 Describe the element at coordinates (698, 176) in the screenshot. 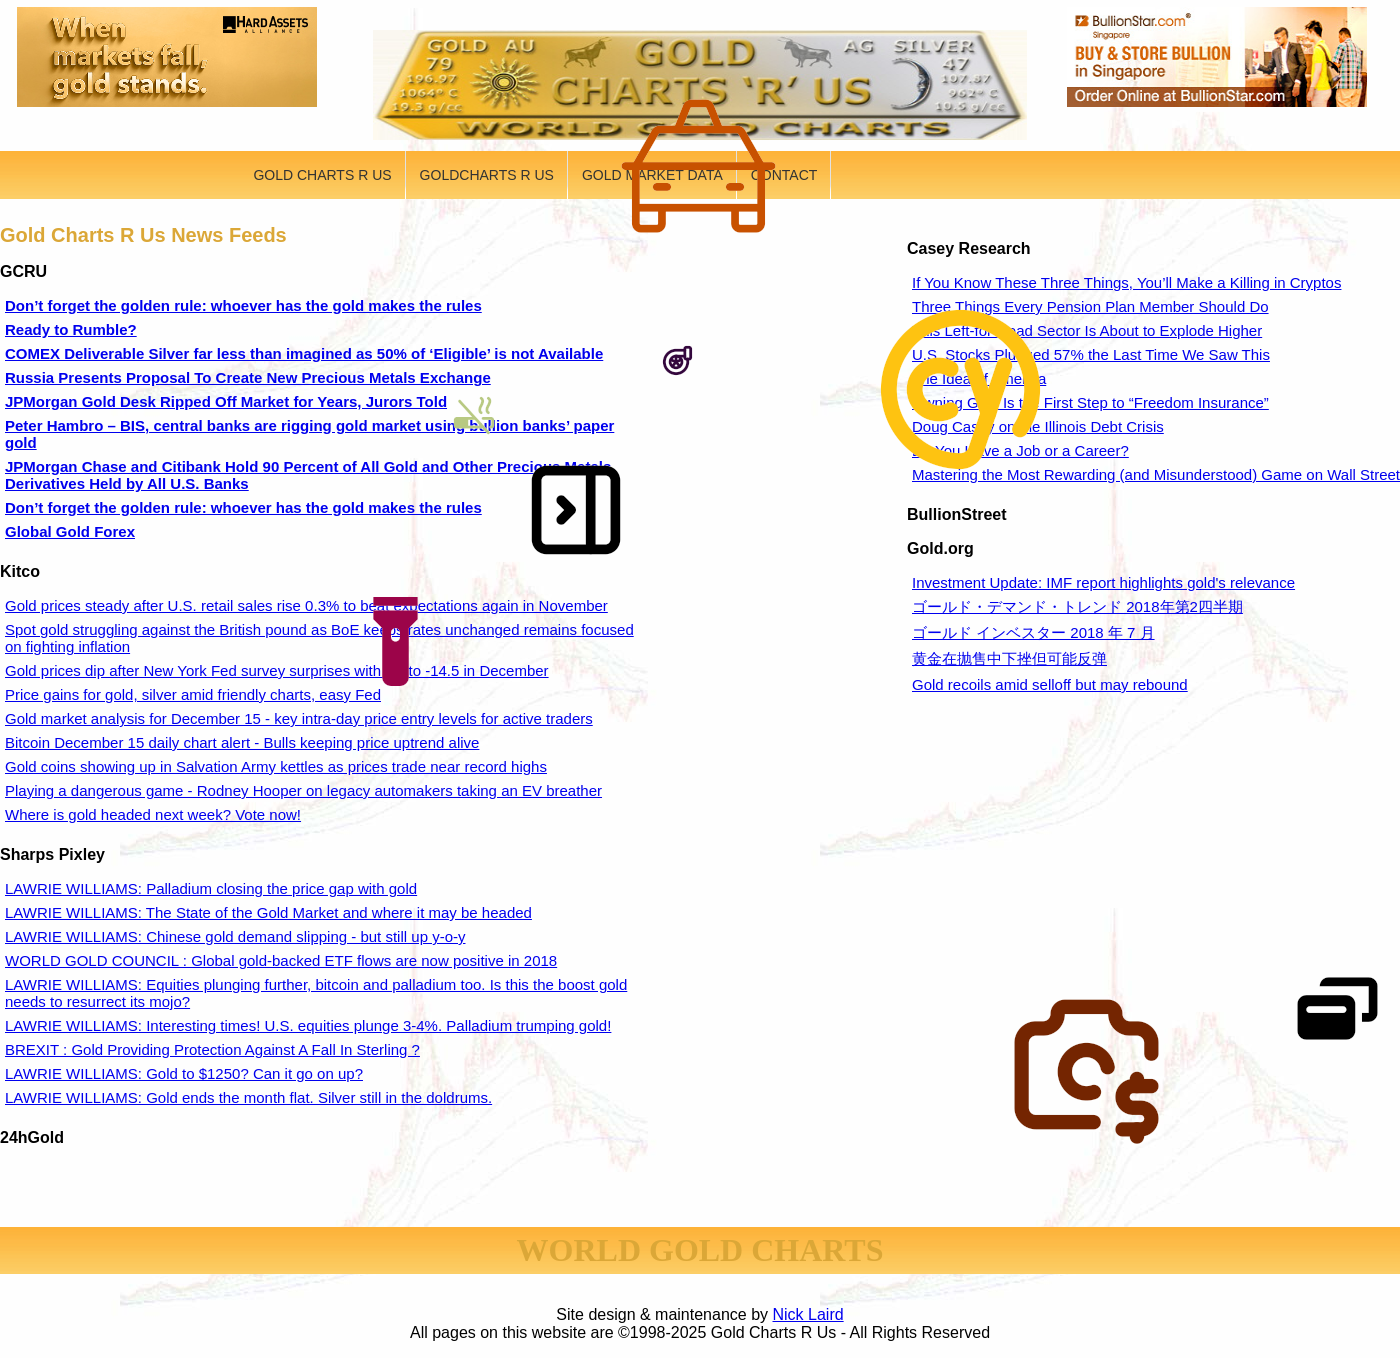

I see `request a taxi or cab ride` at that location.